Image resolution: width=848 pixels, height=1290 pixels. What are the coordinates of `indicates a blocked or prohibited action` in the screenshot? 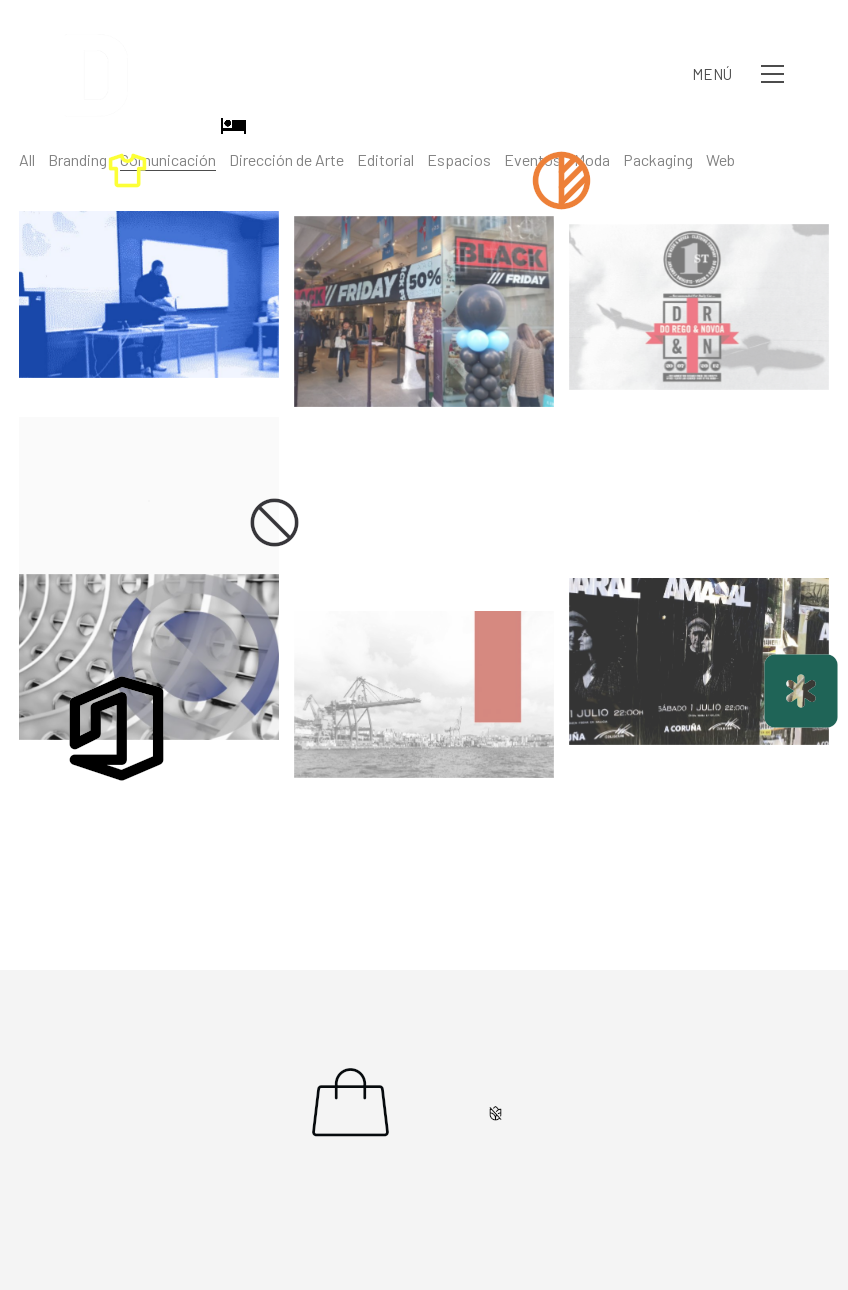 It's located at (274, 522).